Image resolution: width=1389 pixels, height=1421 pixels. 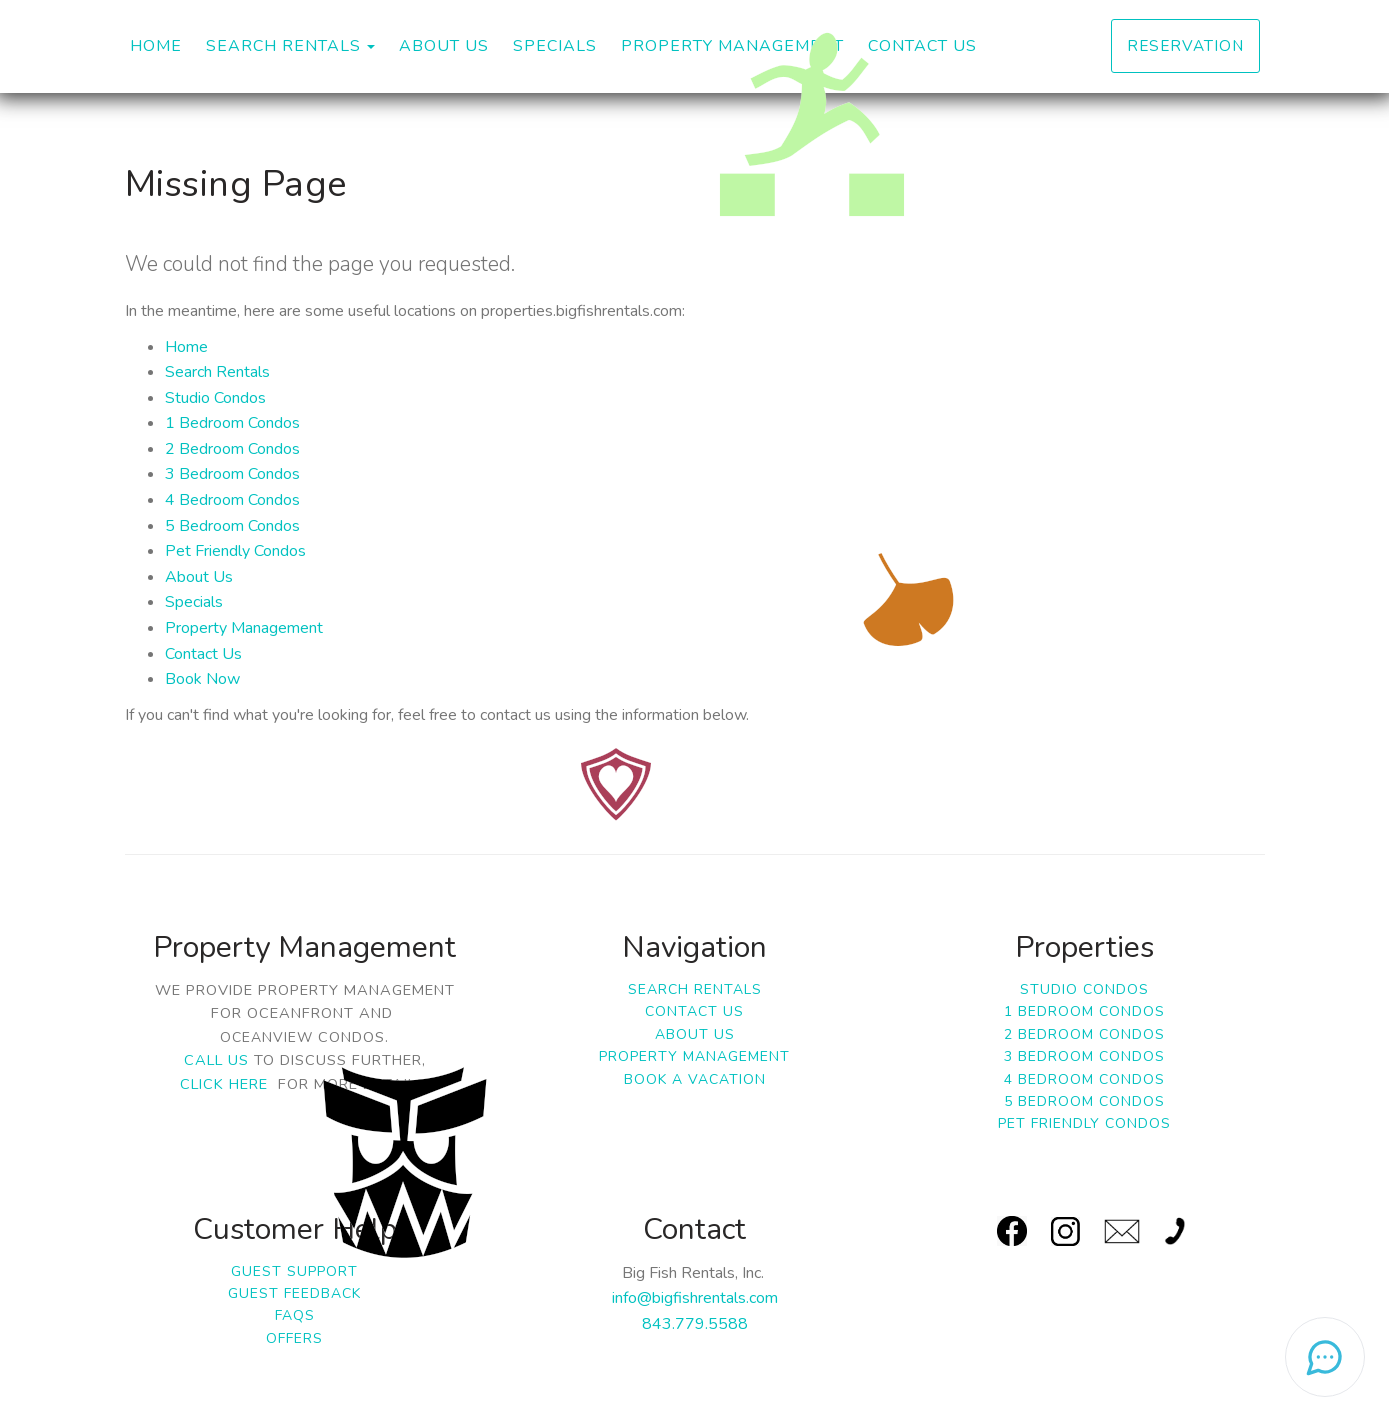 I want to click on select tribal or tiki-themed content, so click(x=402, y=1161).